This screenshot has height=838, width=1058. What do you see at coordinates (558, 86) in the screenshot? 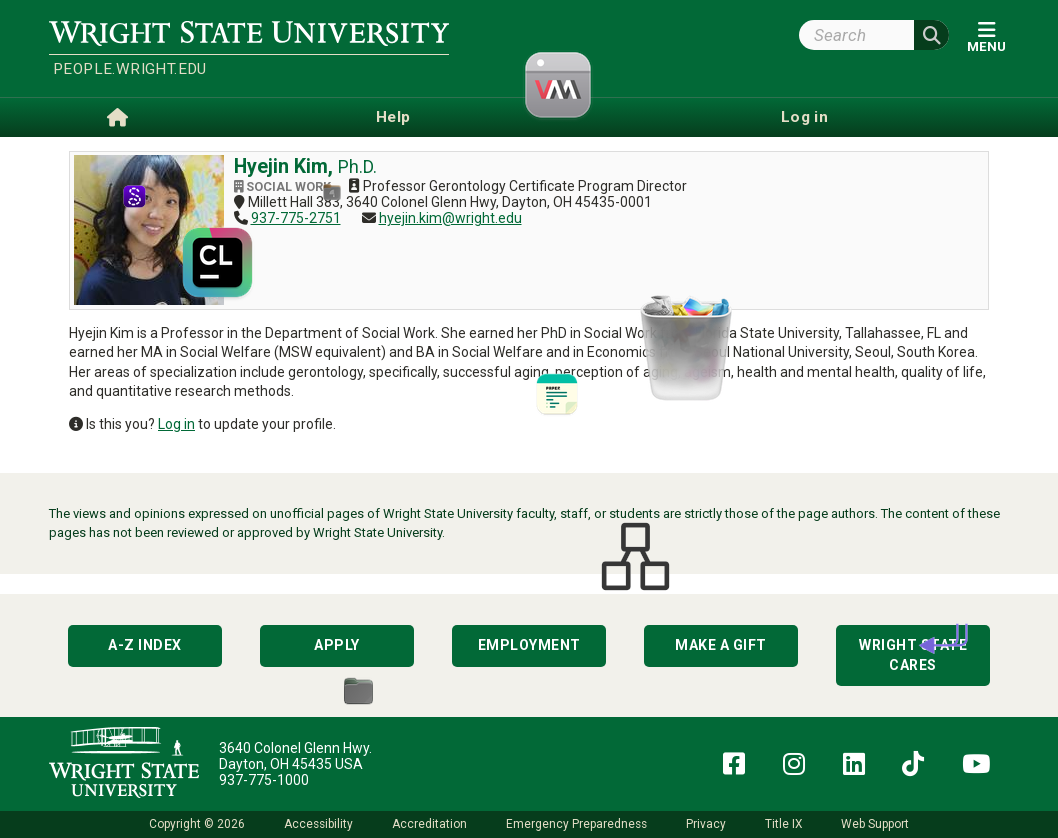
I see `open virtual machine preferences` at bounding box center [558, 86].